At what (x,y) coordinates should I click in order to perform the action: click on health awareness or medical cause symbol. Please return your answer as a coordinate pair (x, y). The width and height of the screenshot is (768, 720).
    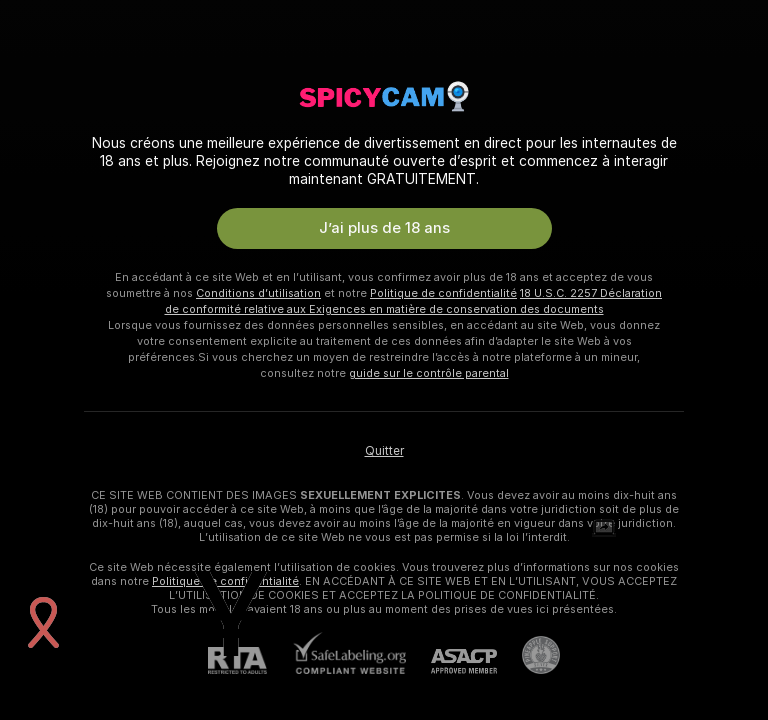
    Looking at the image, I should click on (43, 622).